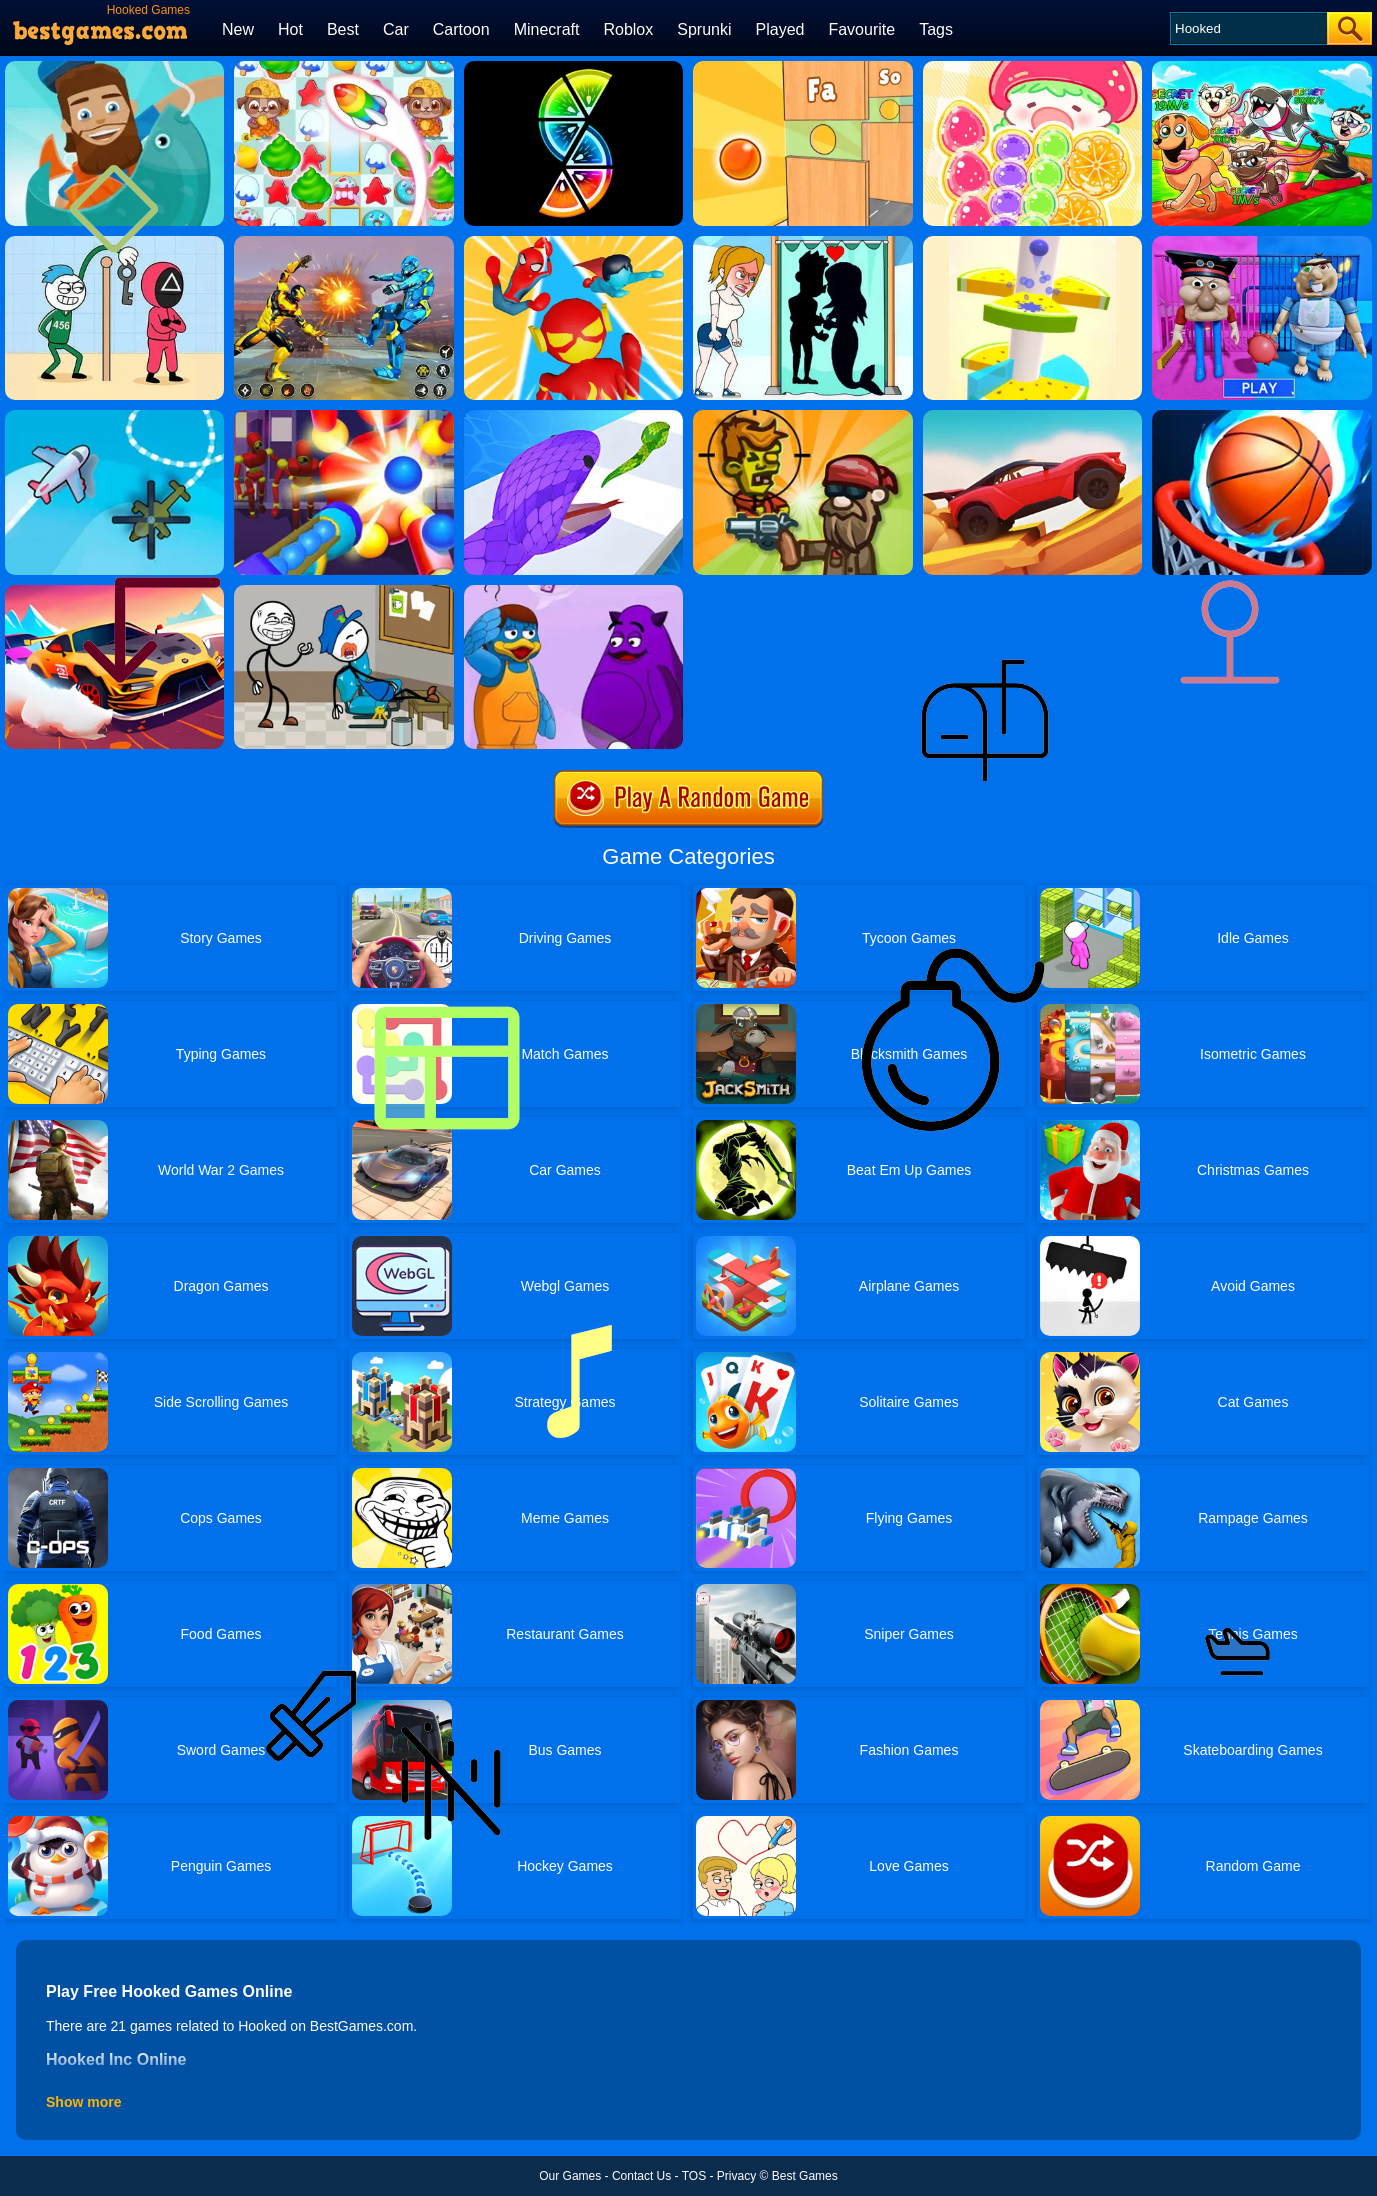 The width and height of the screenshot is (1377, 2196). Describe the element at coordinates (1230, 634) in the screenshot. I see `mark a location on the map` at that location.